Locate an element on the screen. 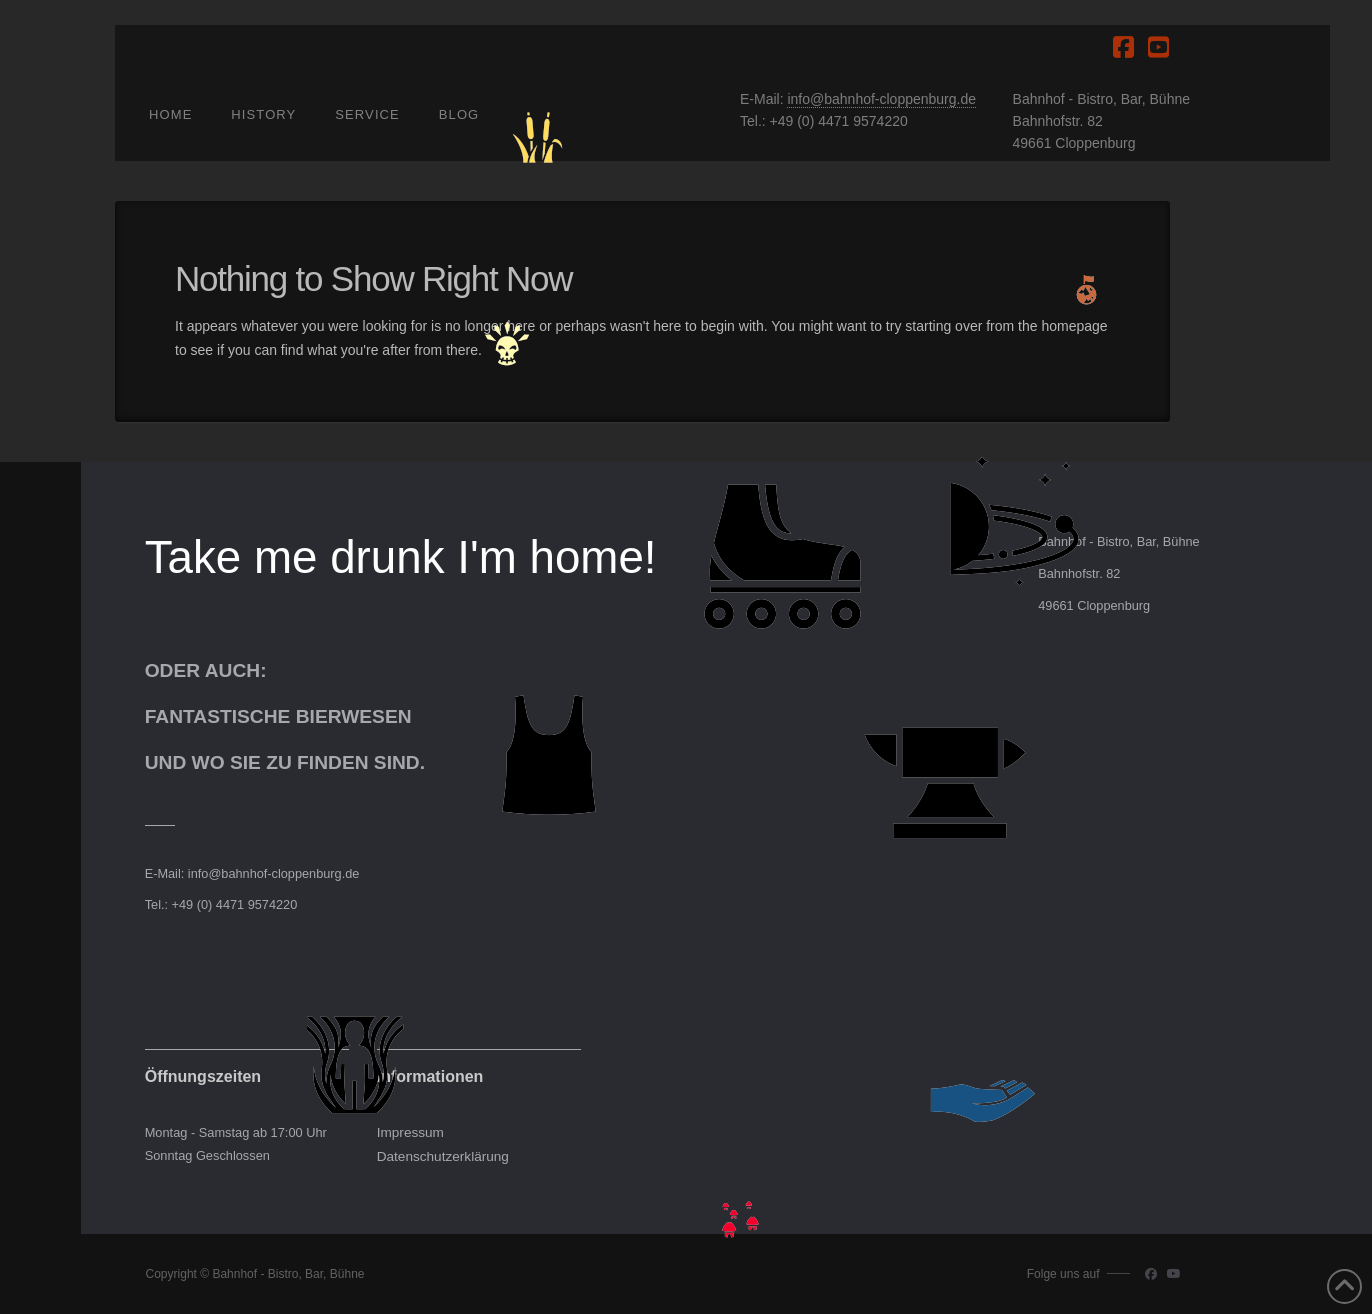 The image size is (1372, 1314). access roller skating or skating-related activities is located at coordinates (782, 544).